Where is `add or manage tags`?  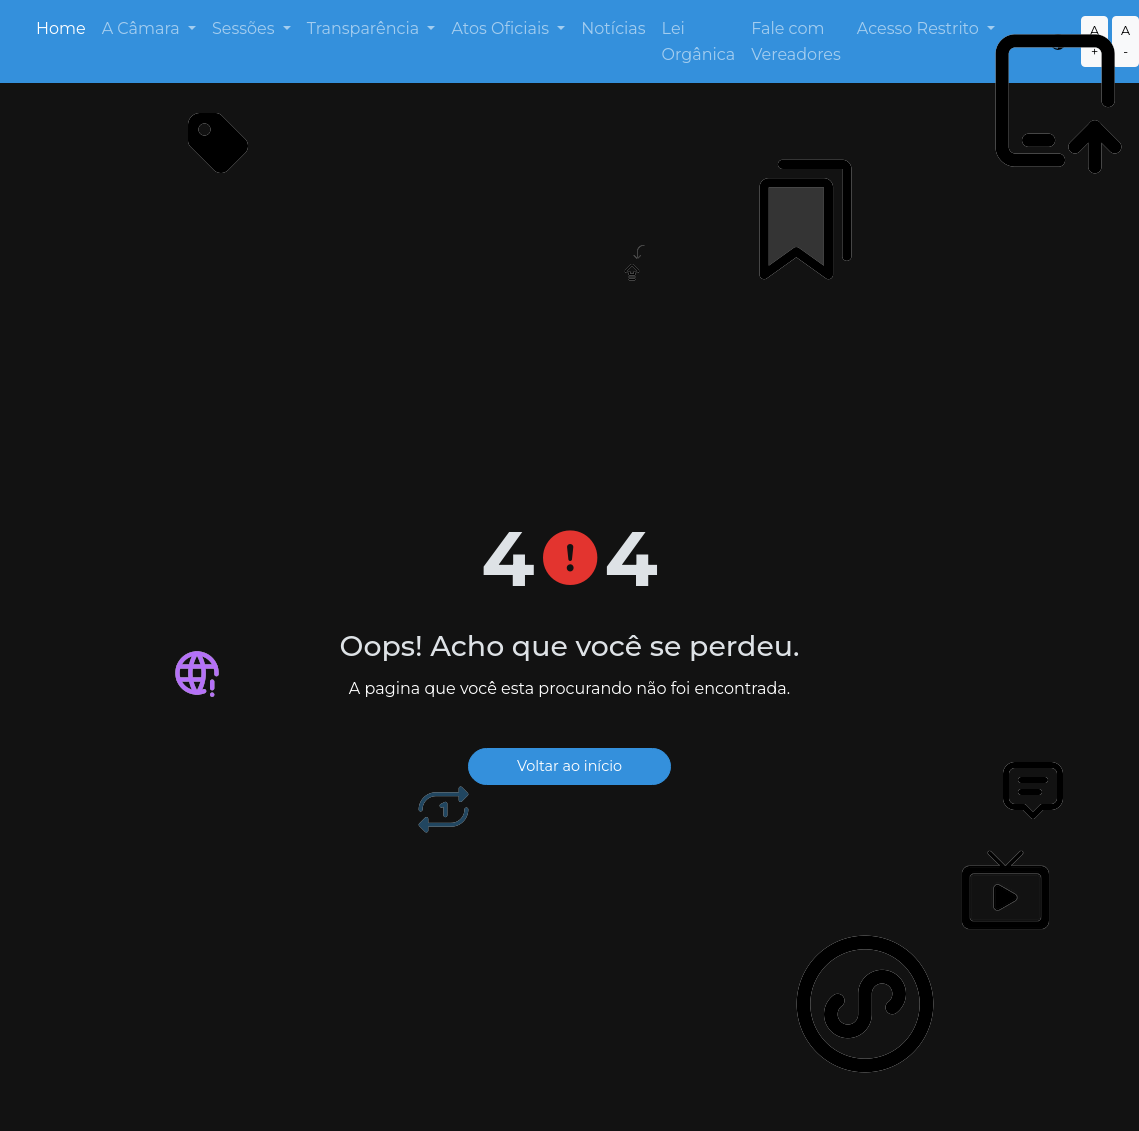 add or manage tags is located at coordinates (218, 143).